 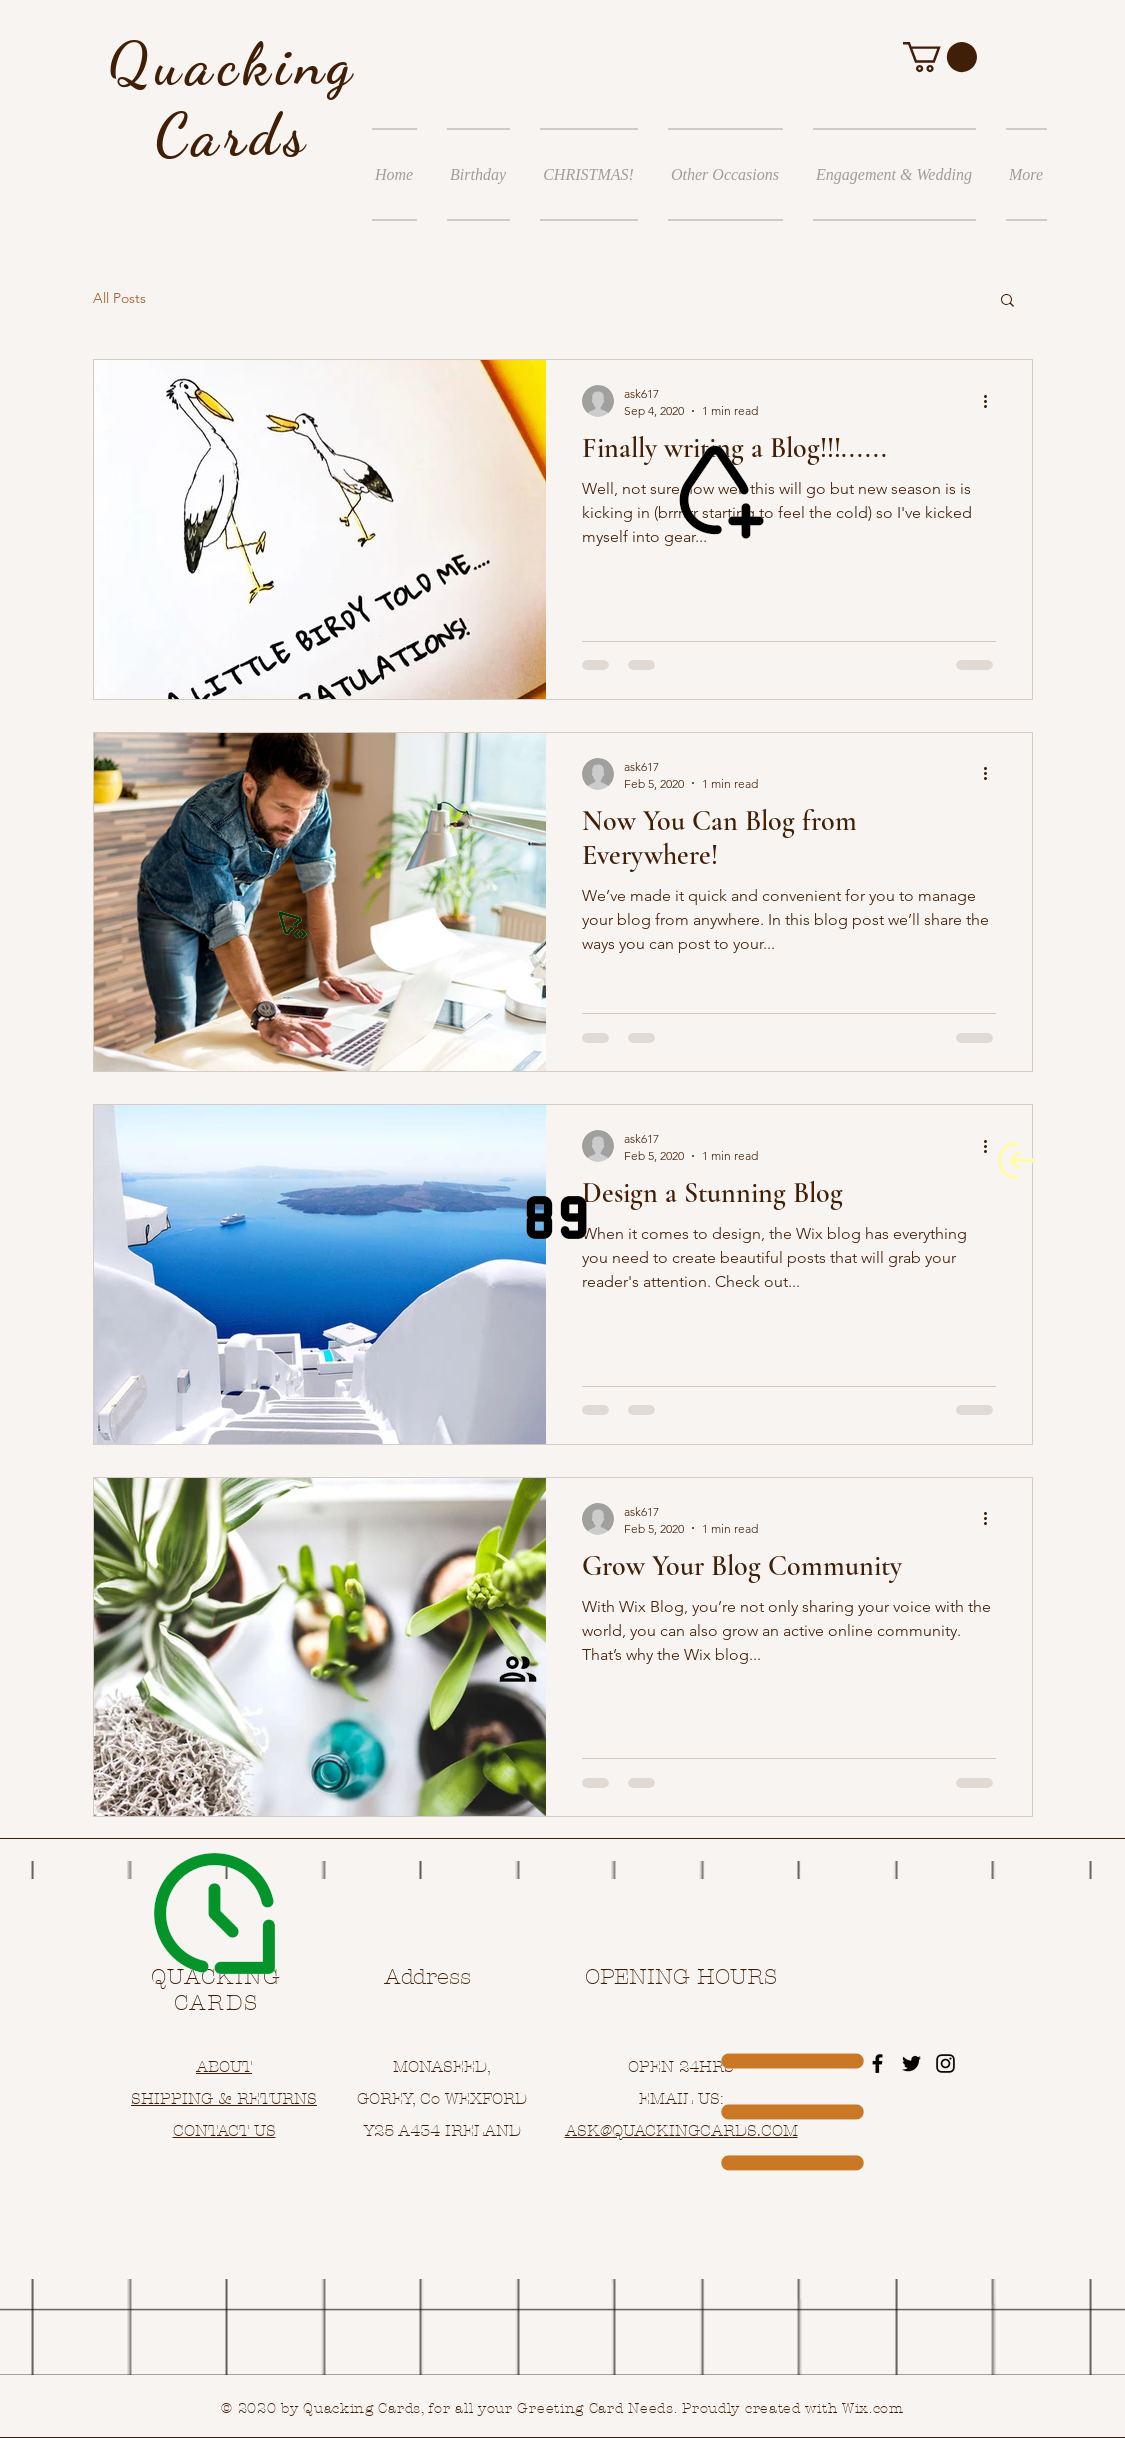 What do you see at coordinates (1016, 1160) in the screenshot?
I see `return to previous screen` at bounding box center [1016, 1160].